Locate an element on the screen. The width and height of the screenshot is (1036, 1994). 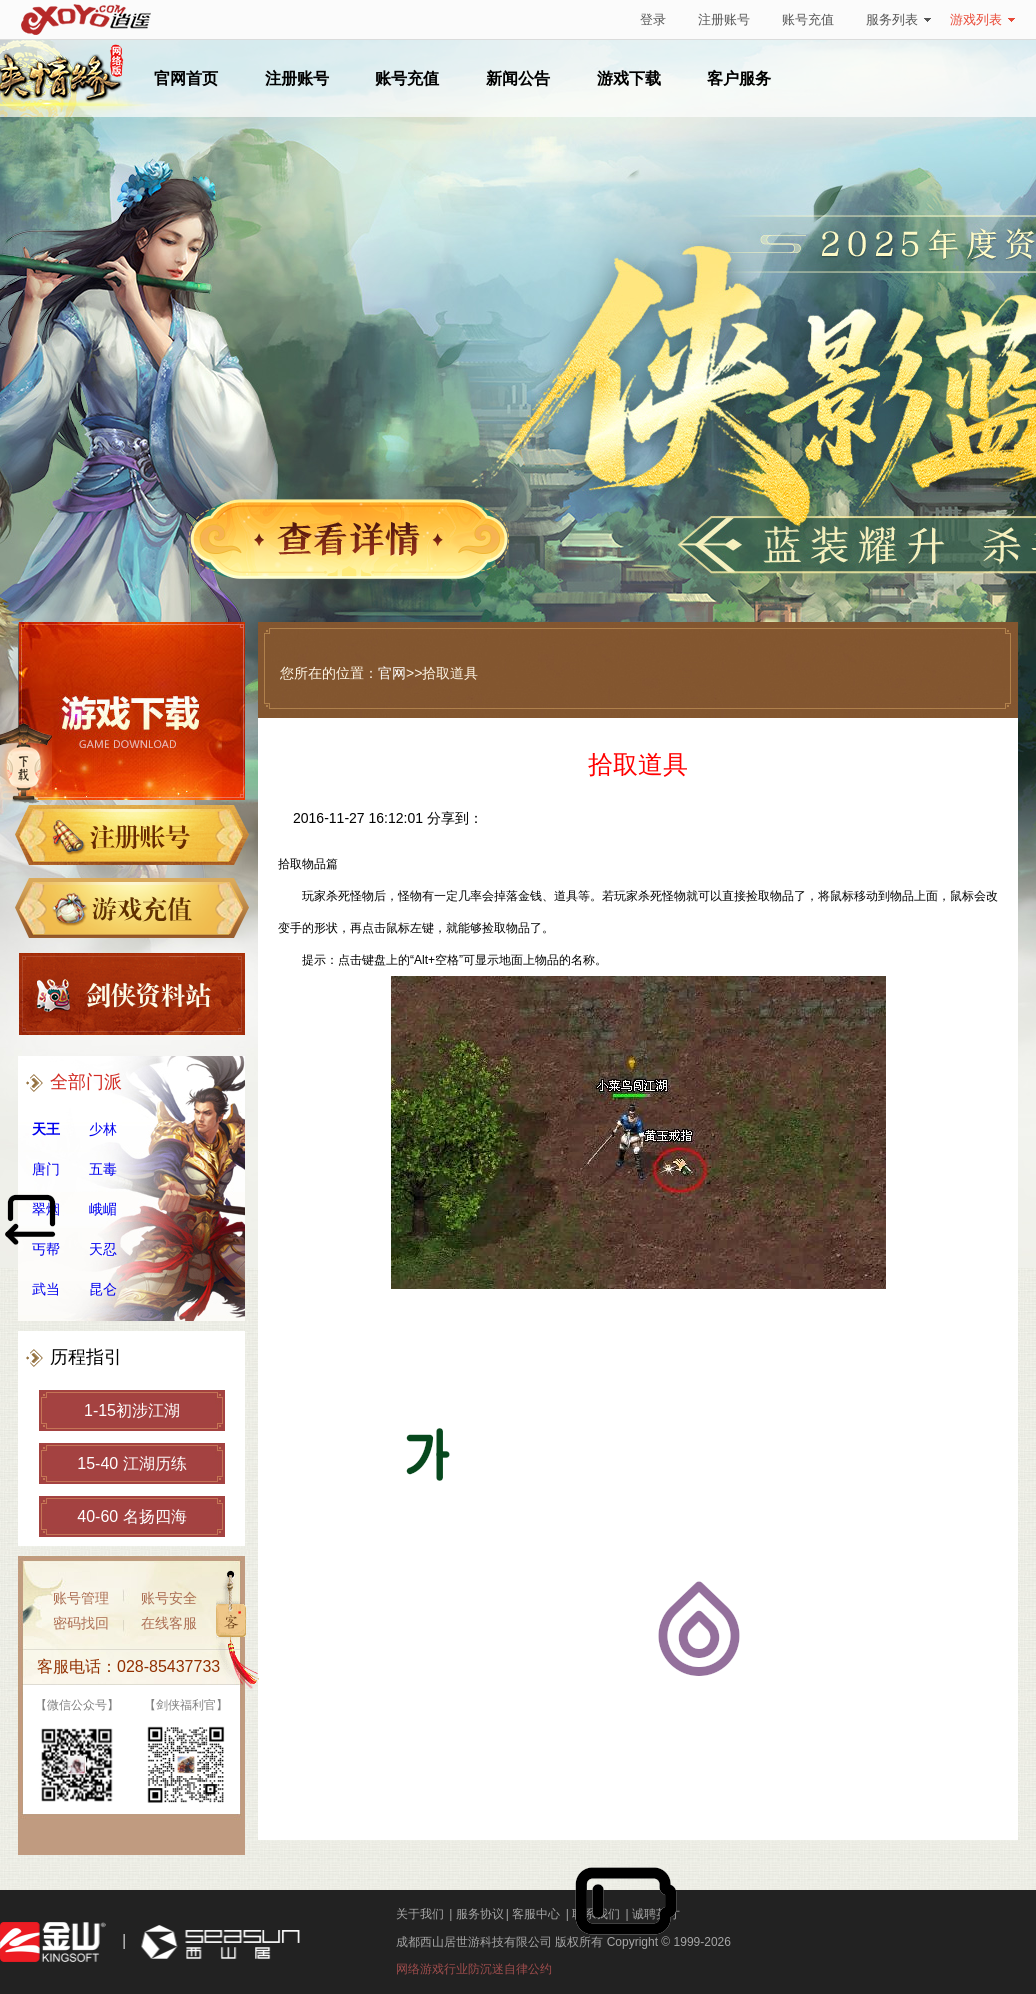
auto-fit content to the left edge is located at coordinates (31, 1218).